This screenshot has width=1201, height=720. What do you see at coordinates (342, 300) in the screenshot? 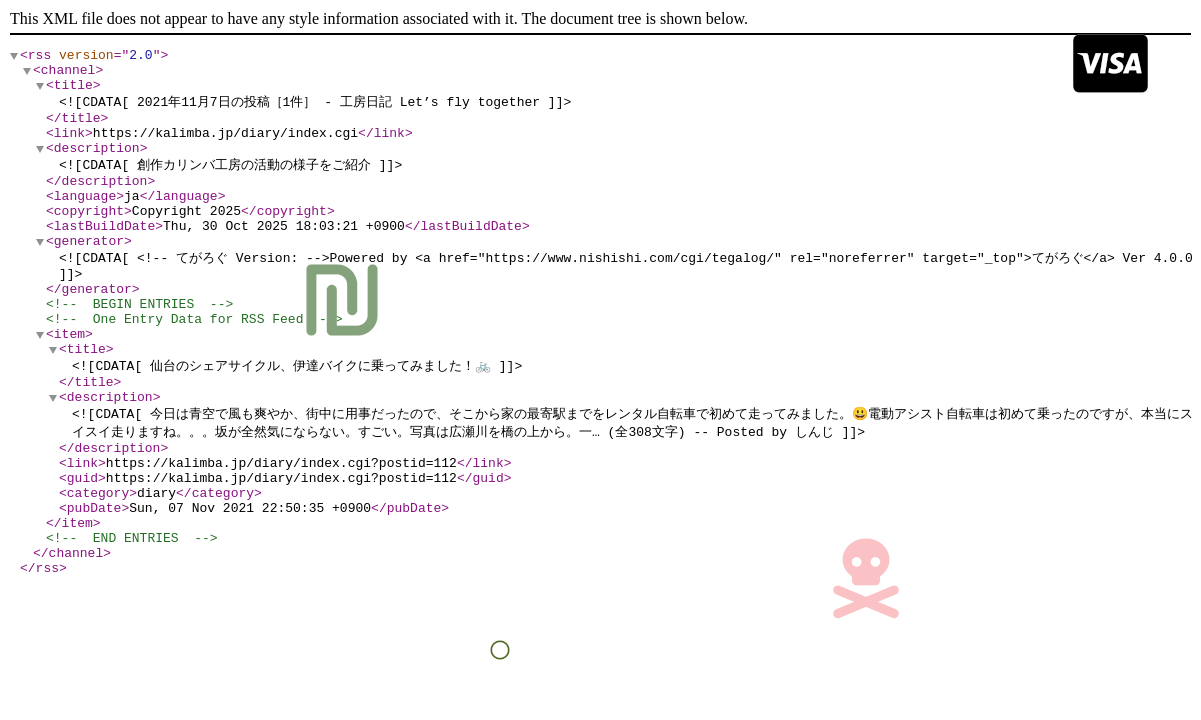
I see `indicates Israeli shekel currency` at bounding box center [342, 300].